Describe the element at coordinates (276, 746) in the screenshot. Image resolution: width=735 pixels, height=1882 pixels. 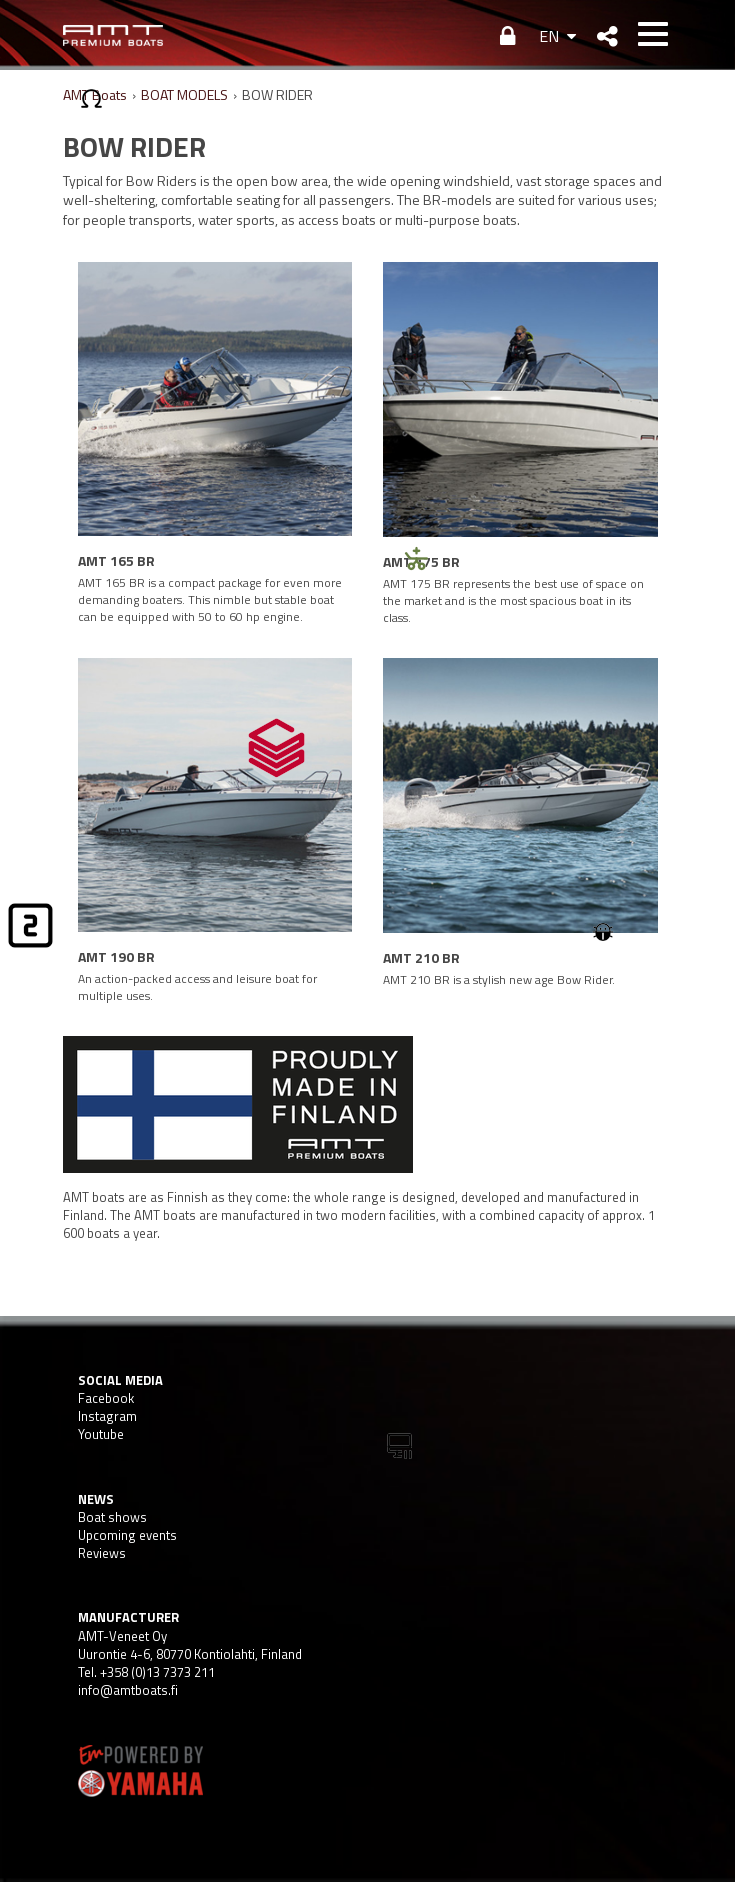
I see `access Databricks platform` at that location.